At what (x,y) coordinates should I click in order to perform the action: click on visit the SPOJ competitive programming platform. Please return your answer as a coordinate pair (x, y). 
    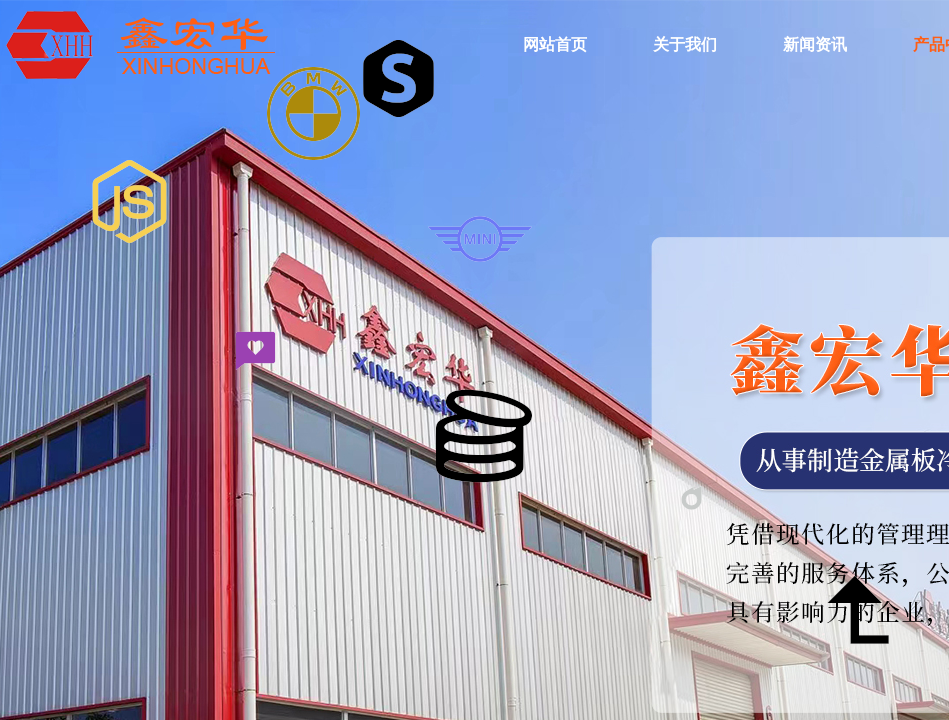
    Looking at the image, I should click on (398, 78).